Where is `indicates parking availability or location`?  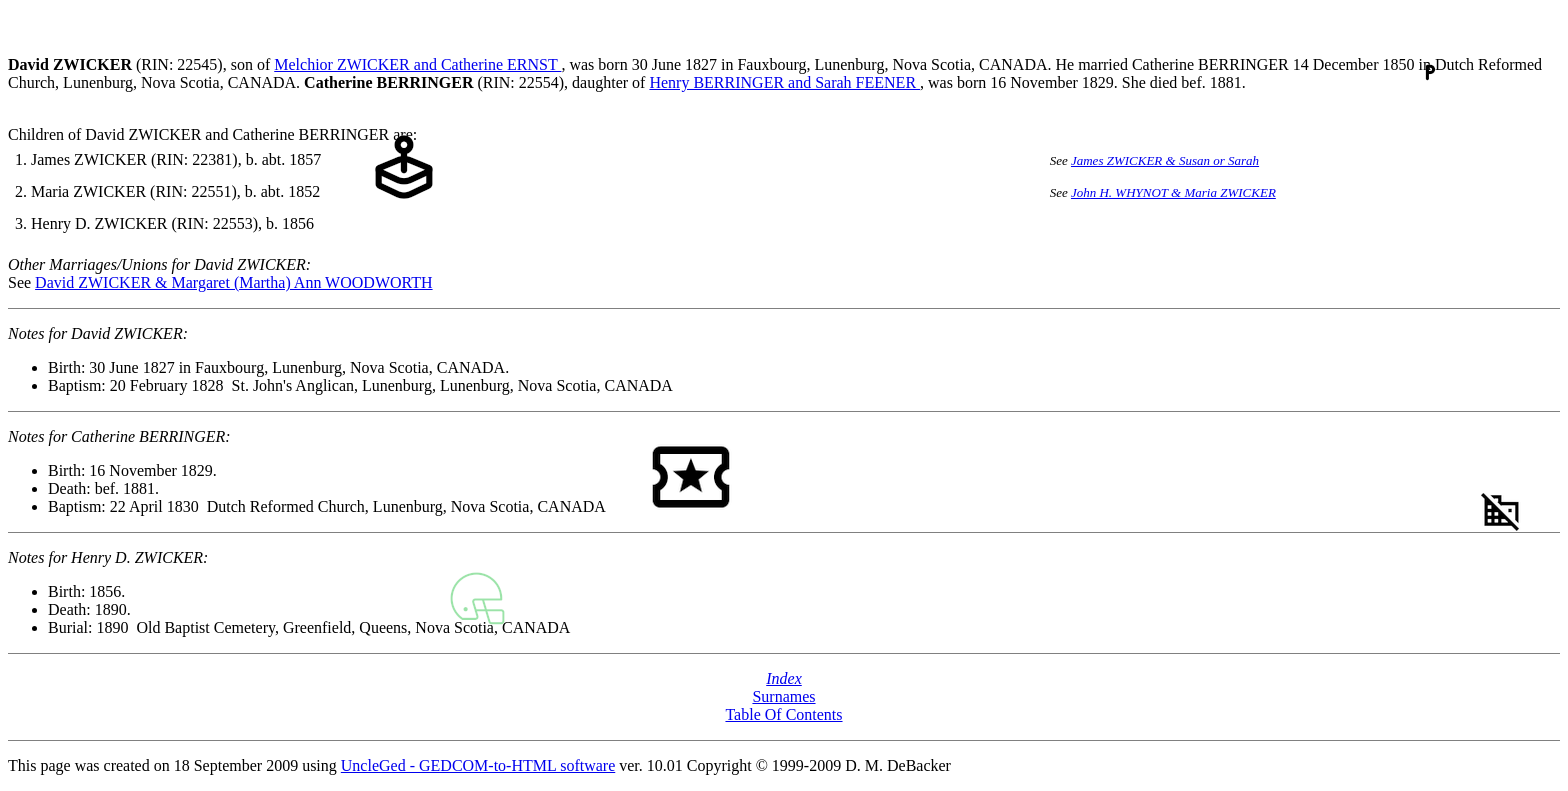
indicates parking availability or location is located at coordinates (1430, 72).